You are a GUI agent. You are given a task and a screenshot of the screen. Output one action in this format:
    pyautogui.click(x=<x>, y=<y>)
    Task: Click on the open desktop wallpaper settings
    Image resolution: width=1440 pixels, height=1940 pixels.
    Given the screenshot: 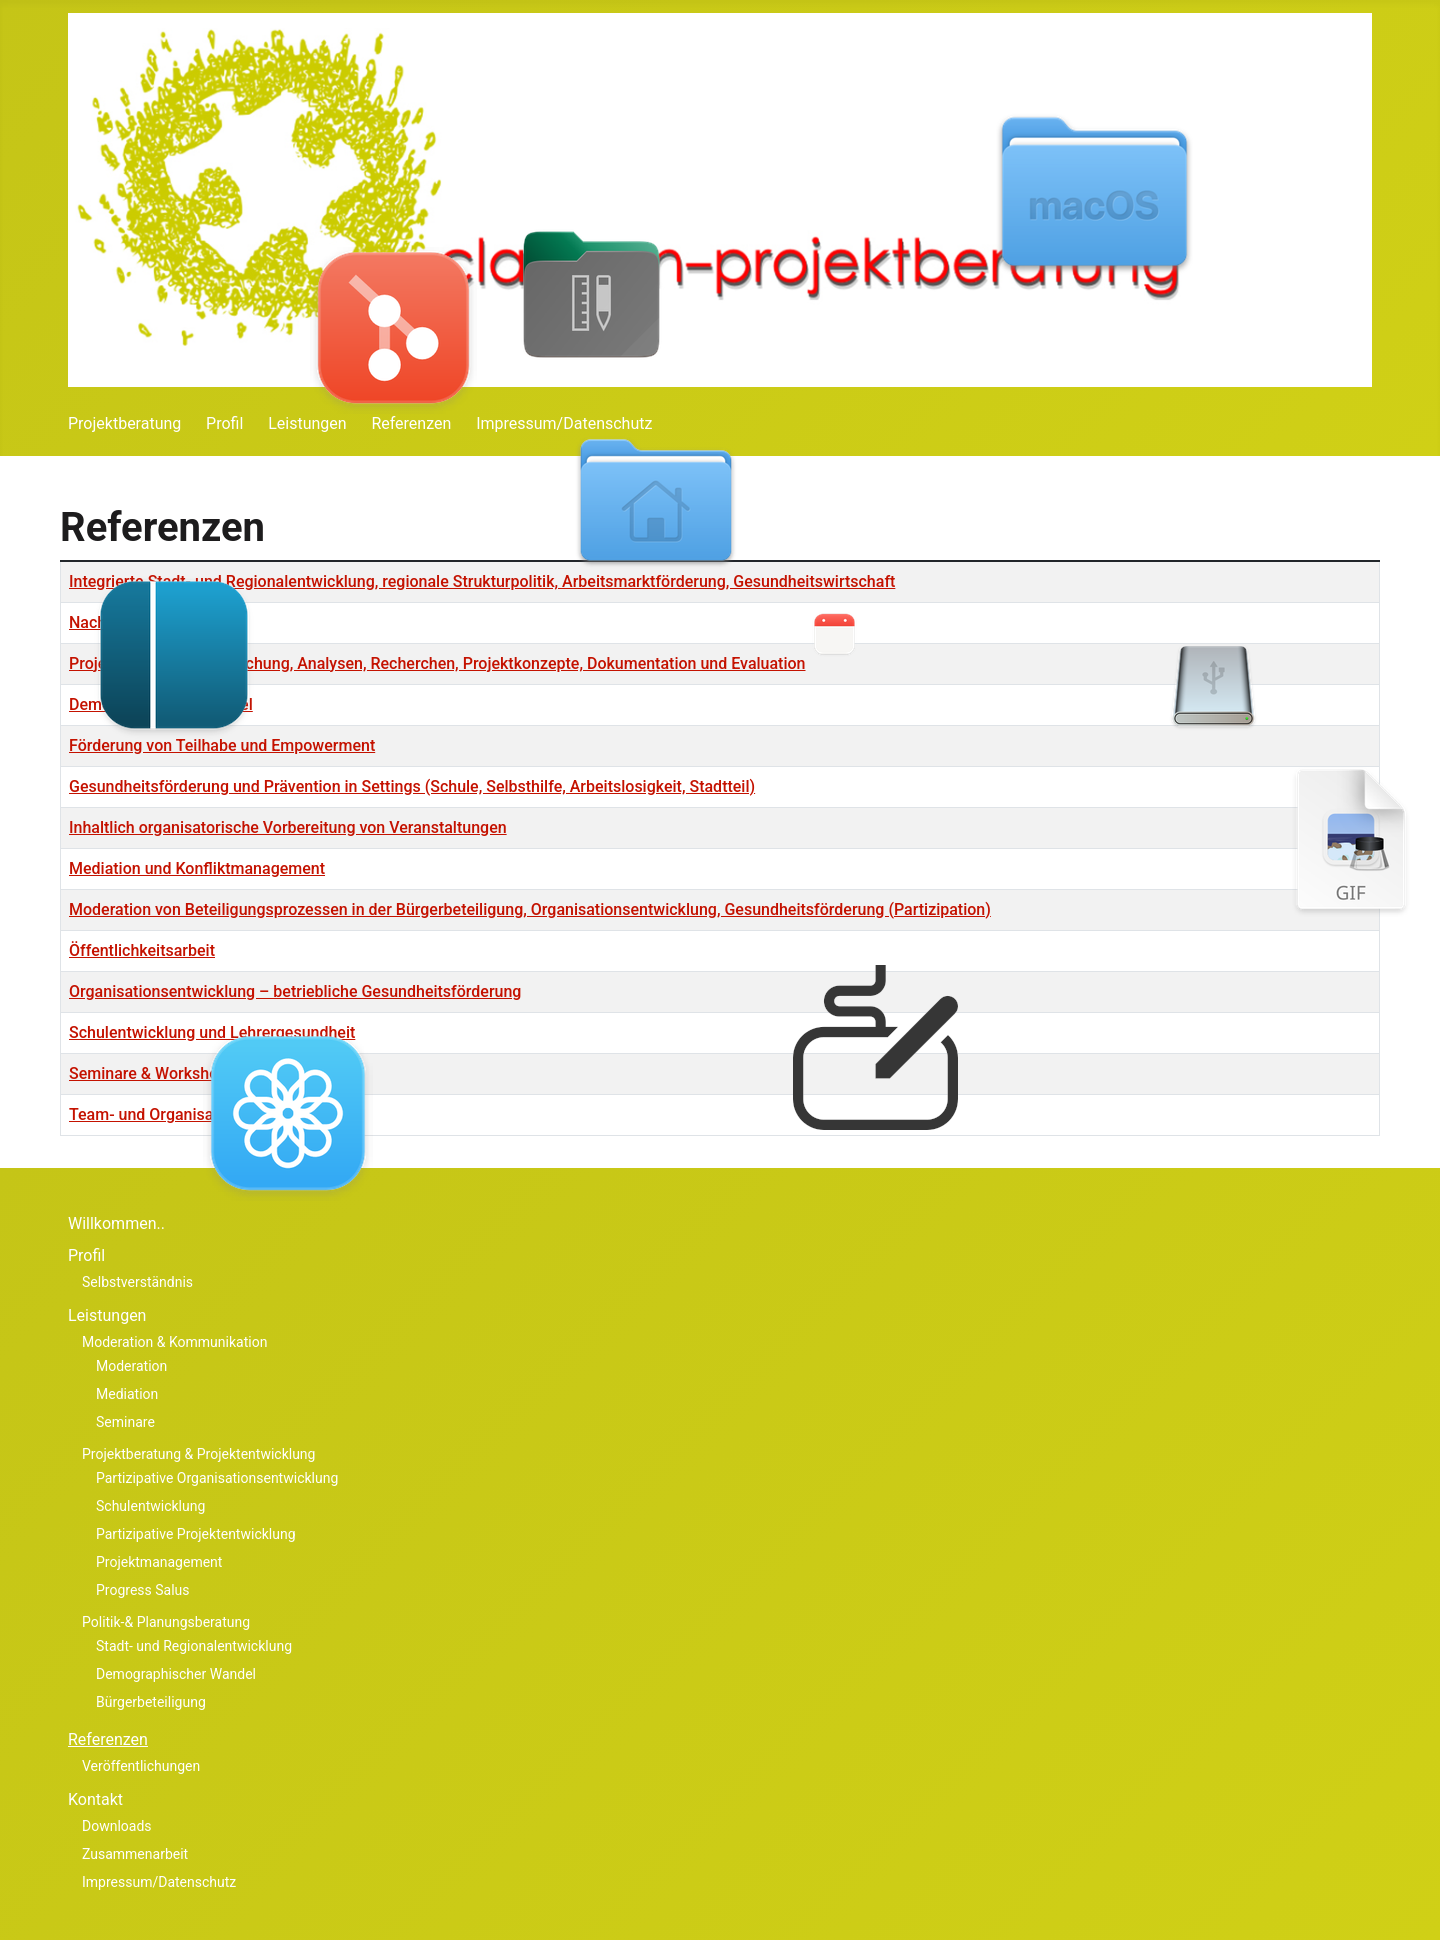 What is the action you would take?
    pyautogui.click(x=288, y=1116)
    